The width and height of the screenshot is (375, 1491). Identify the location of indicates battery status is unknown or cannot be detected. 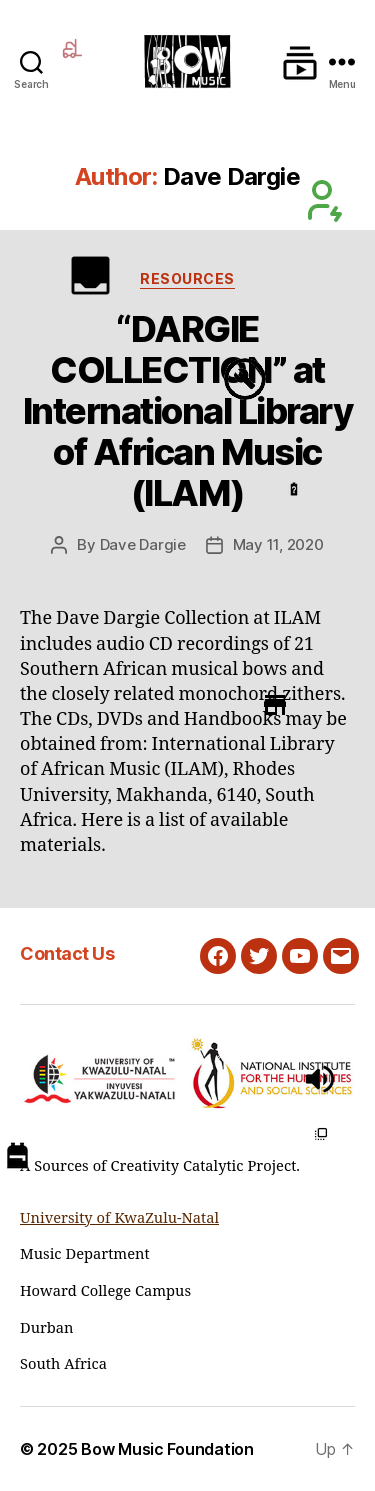
(294, 489).